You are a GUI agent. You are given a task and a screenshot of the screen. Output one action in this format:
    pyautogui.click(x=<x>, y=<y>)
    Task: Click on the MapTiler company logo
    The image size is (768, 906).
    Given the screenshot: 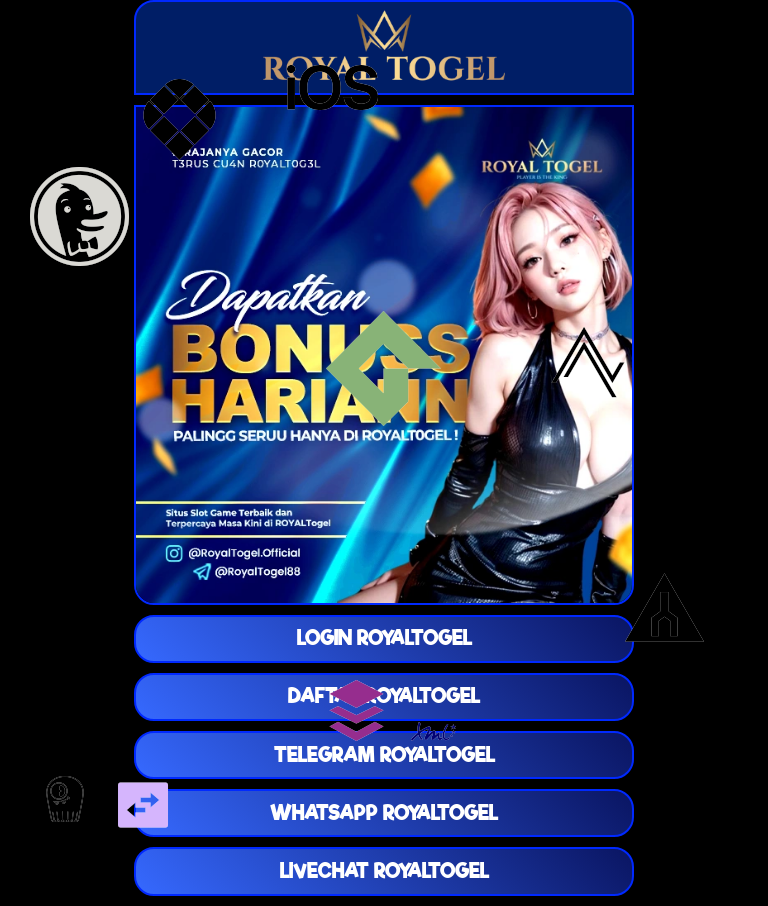 What is the action you would take?
    pyautogui.click(x=179, y=119)
    